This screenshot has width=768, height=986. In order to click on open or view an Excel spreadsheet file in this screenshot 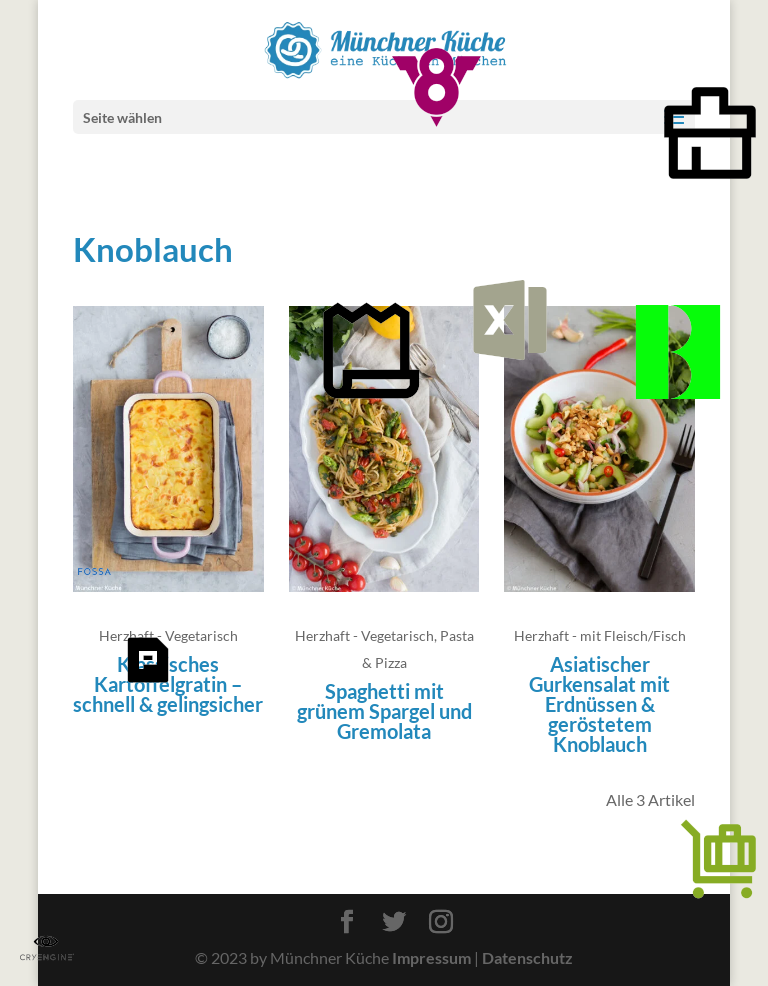, I will do `click(510, 320)`.